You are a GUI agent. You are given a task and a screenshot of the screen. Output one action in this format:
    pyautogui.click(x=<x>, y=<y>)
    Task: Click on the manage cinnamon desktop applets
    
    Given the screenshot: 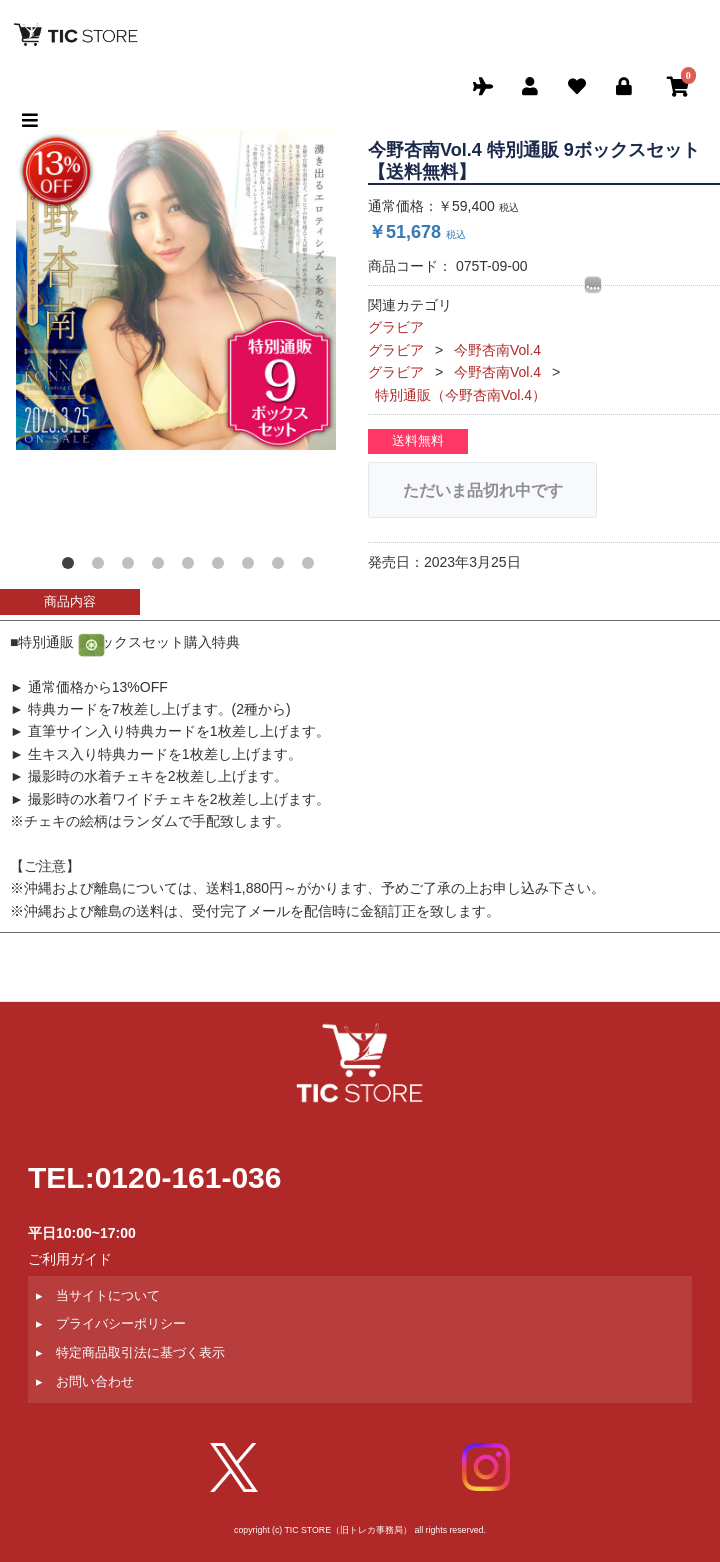 What is the action you would take?
    pyautogui.click(x=593, y=285)
    